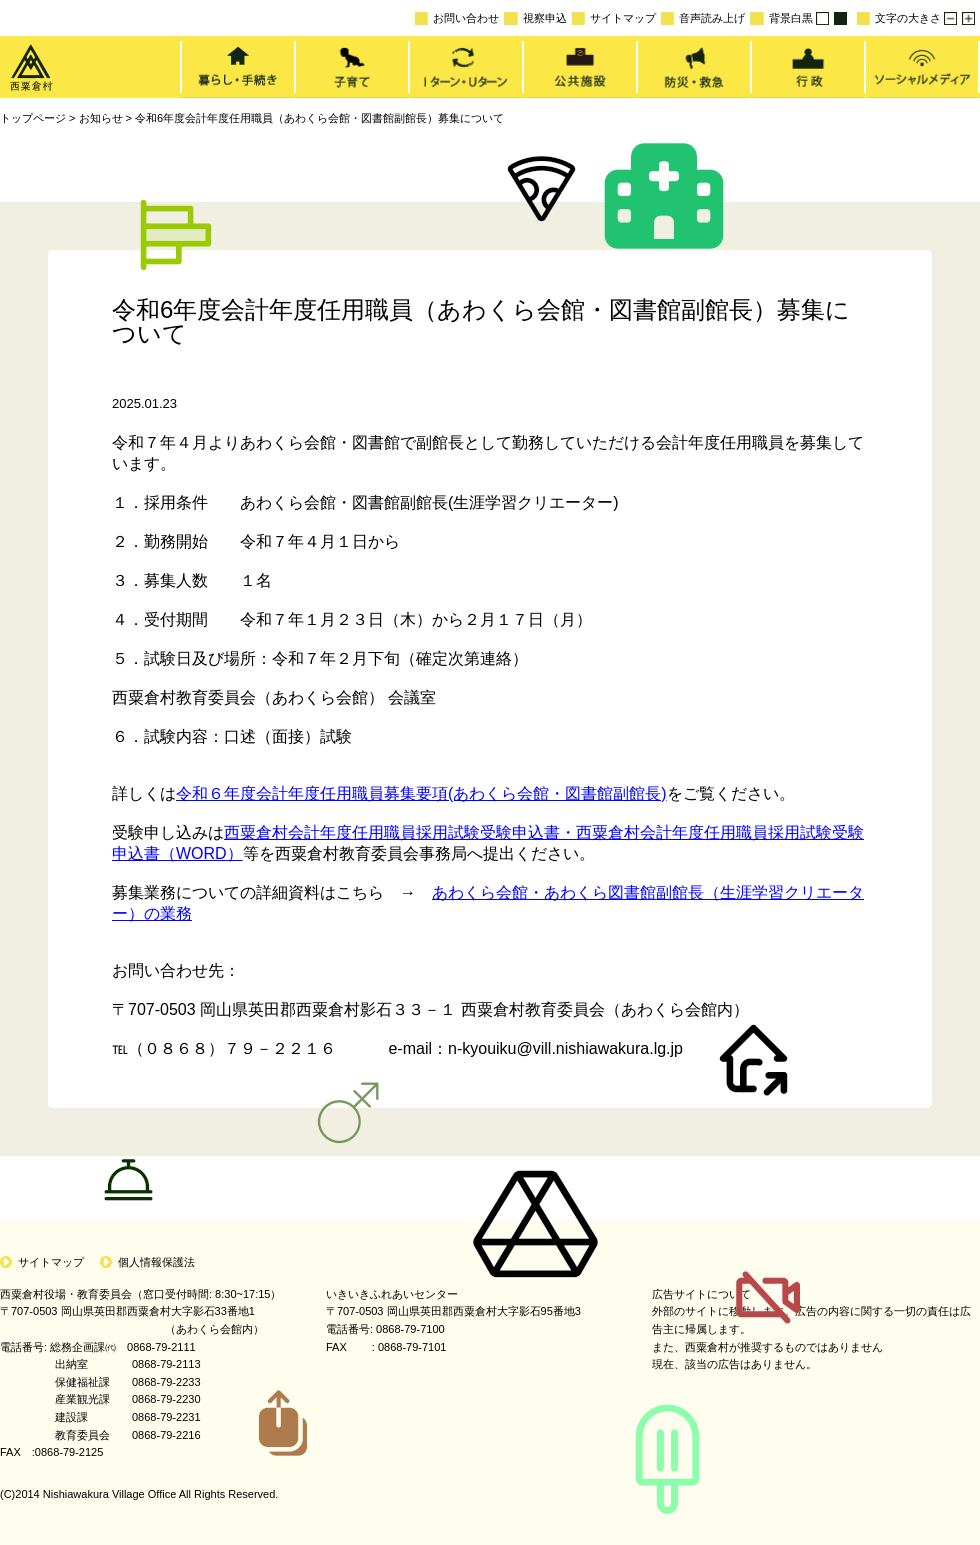 The image size is (980, 1545). Describe the element at coordinates (283, 1423) in the screenshot. I see `share or export multiple items` at that location.